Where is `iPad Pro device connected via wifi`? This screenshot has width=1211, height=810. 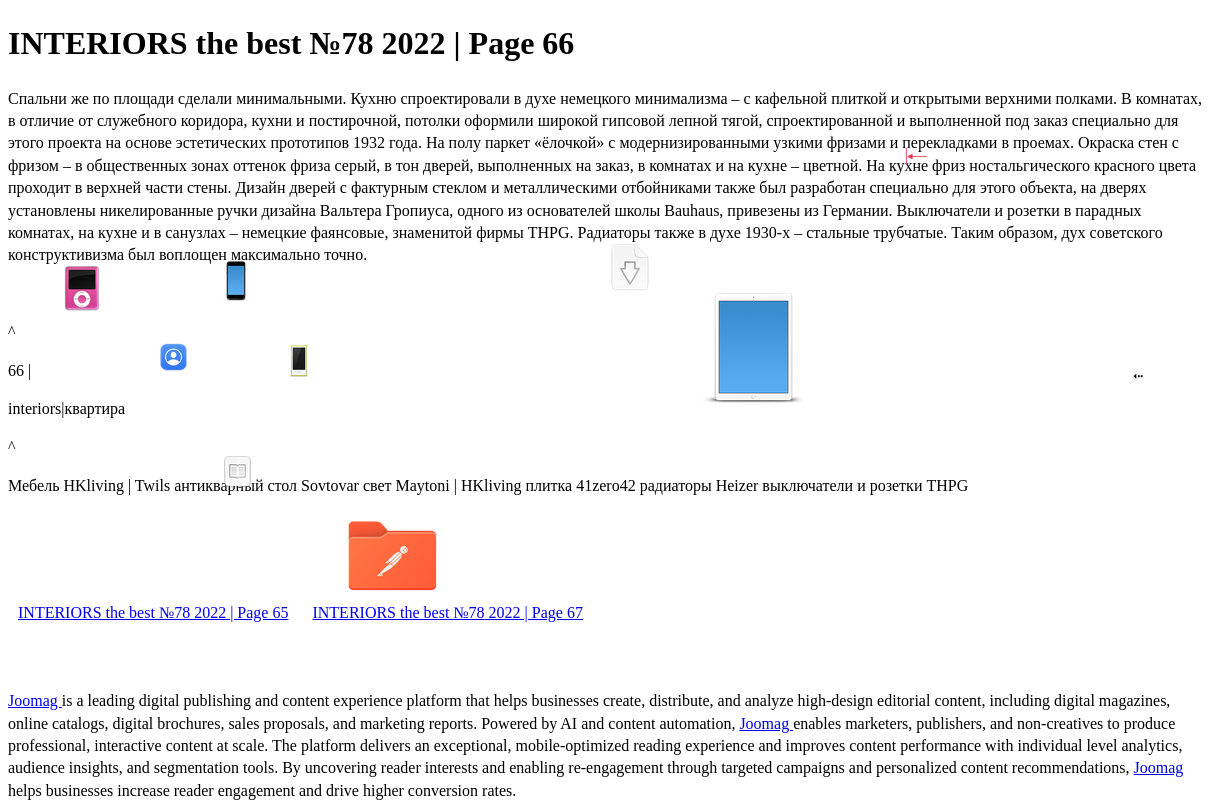 iPad Pro device connected via wifi is located at coordinates (753, 347).